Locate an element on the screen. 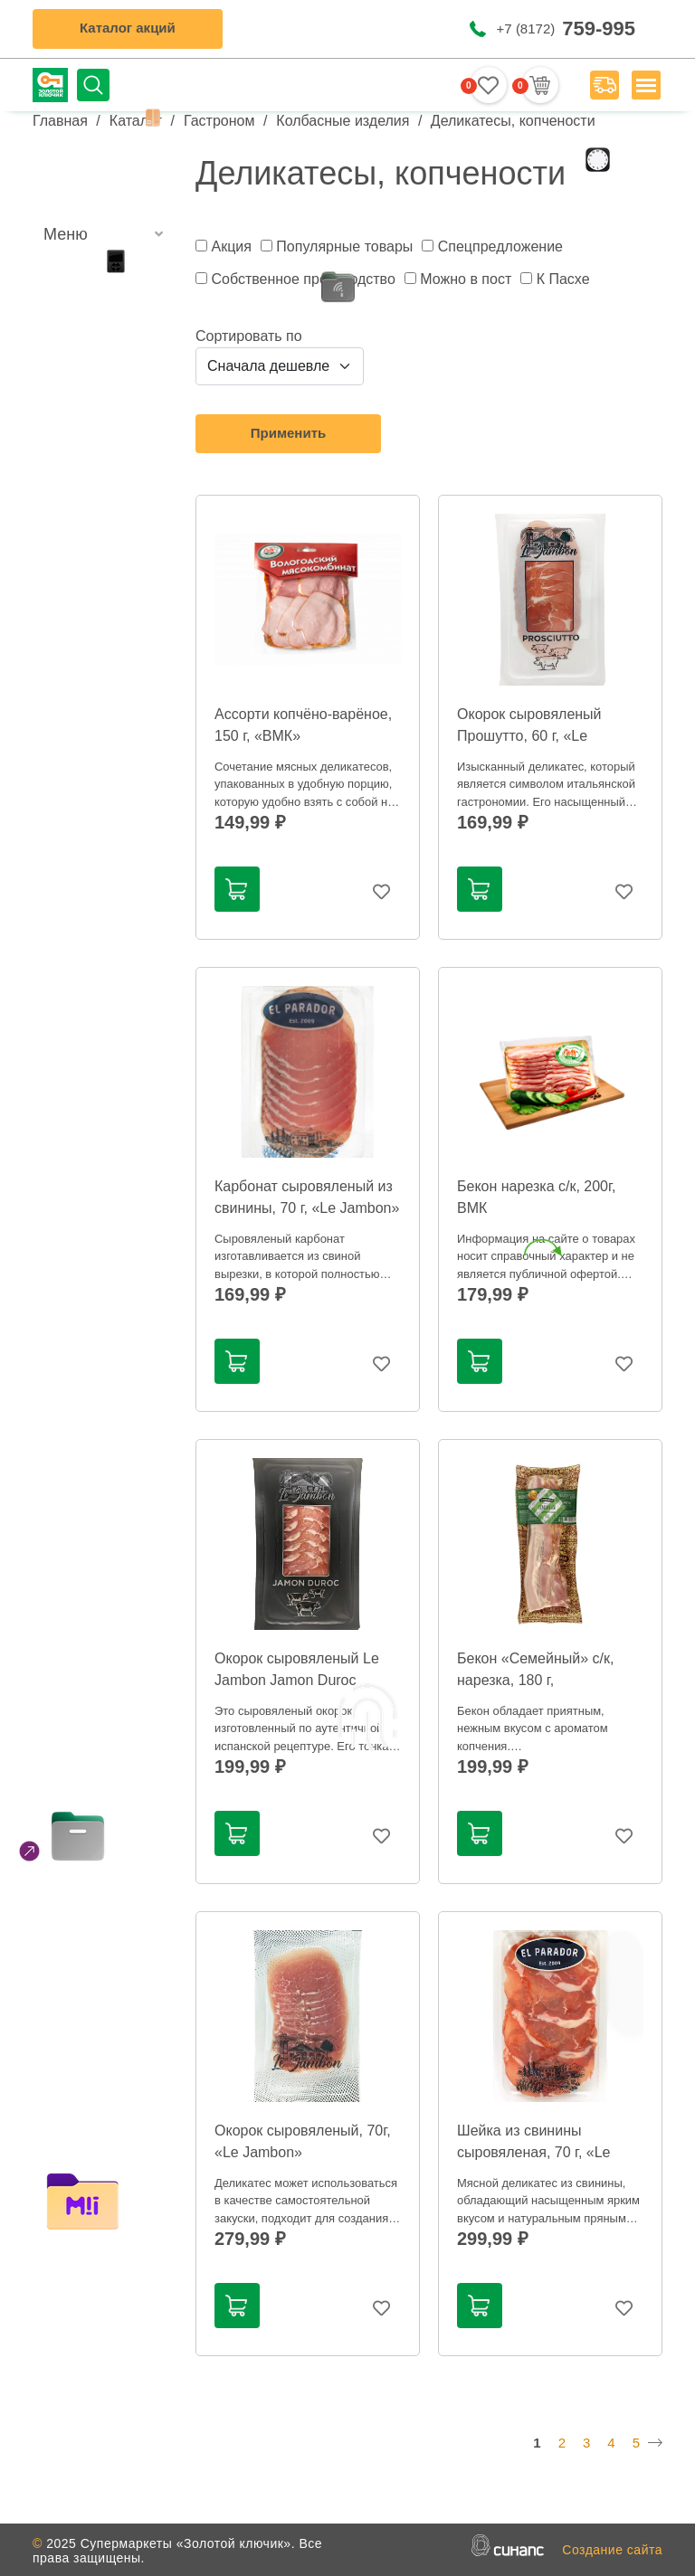 The image size is (695, 2576). authenticate using fingerprint recognition is located at coordinates (367, 1718).